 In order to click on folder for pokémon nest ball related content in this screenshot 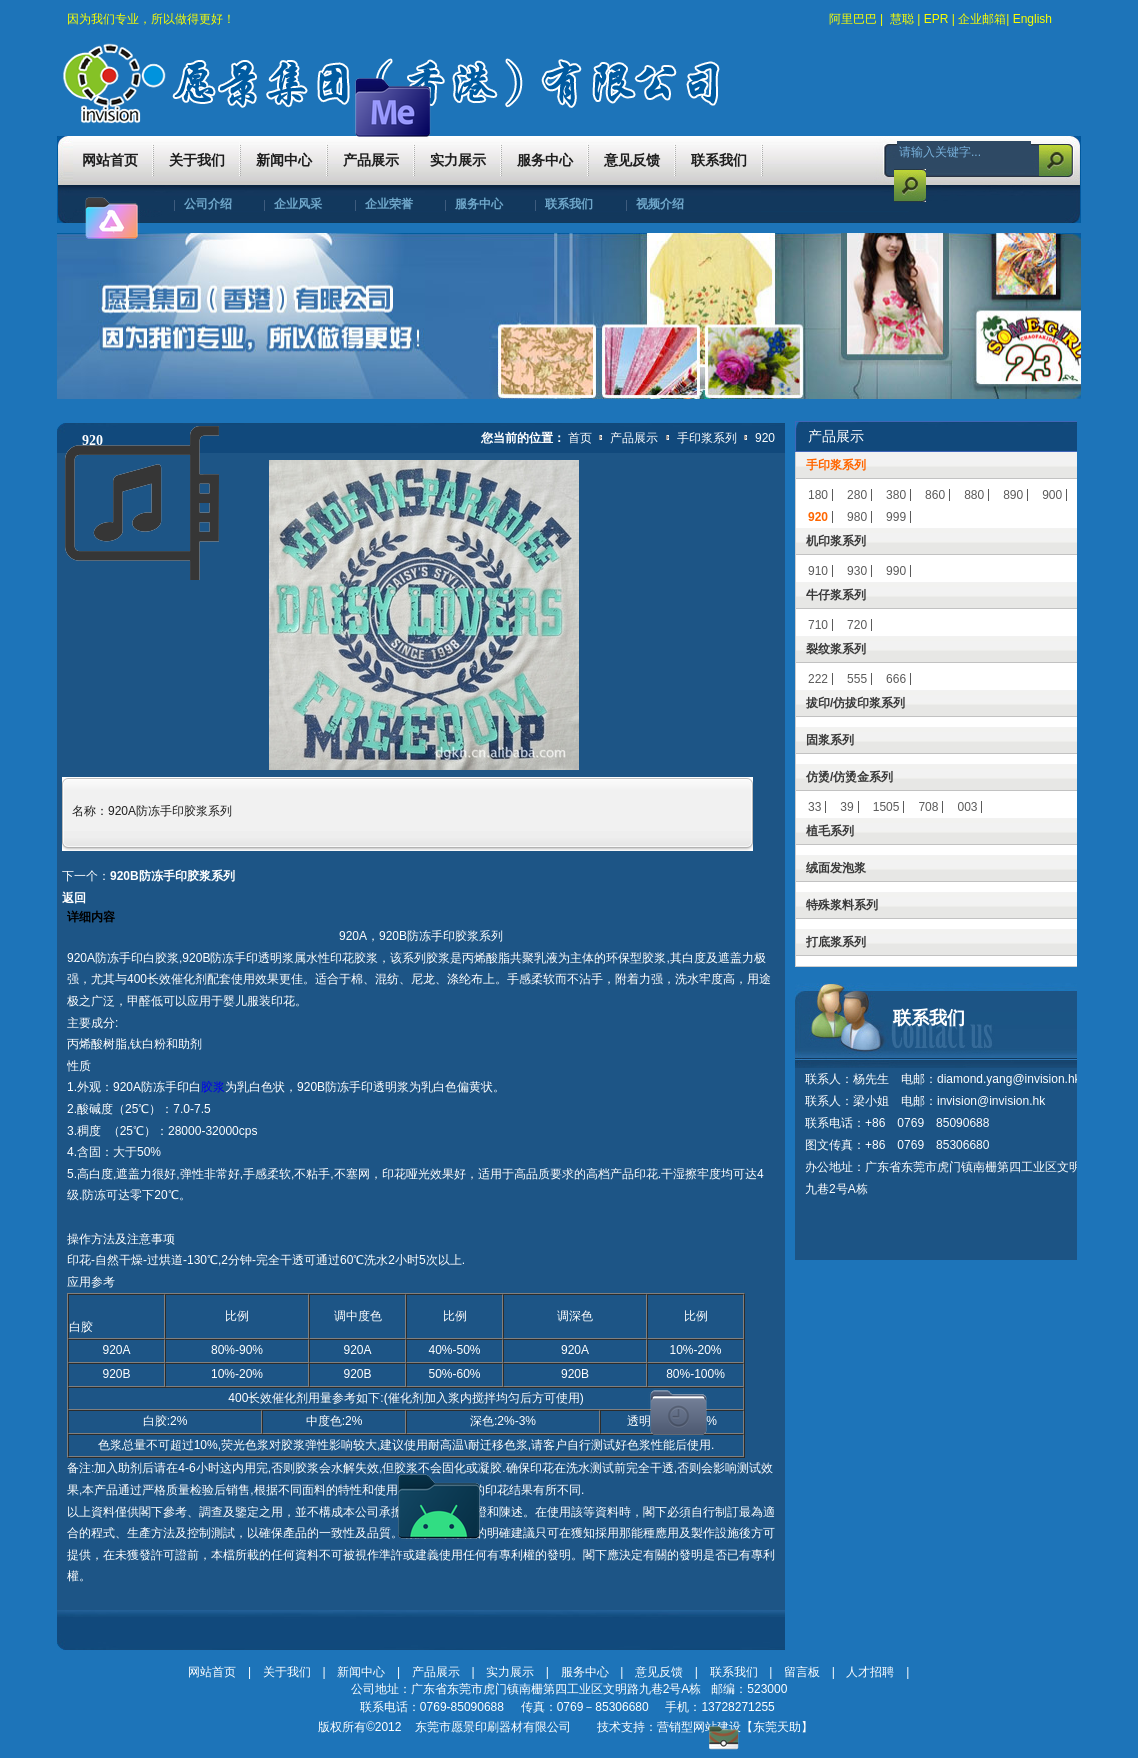, I will do `click(723, 1738)`.